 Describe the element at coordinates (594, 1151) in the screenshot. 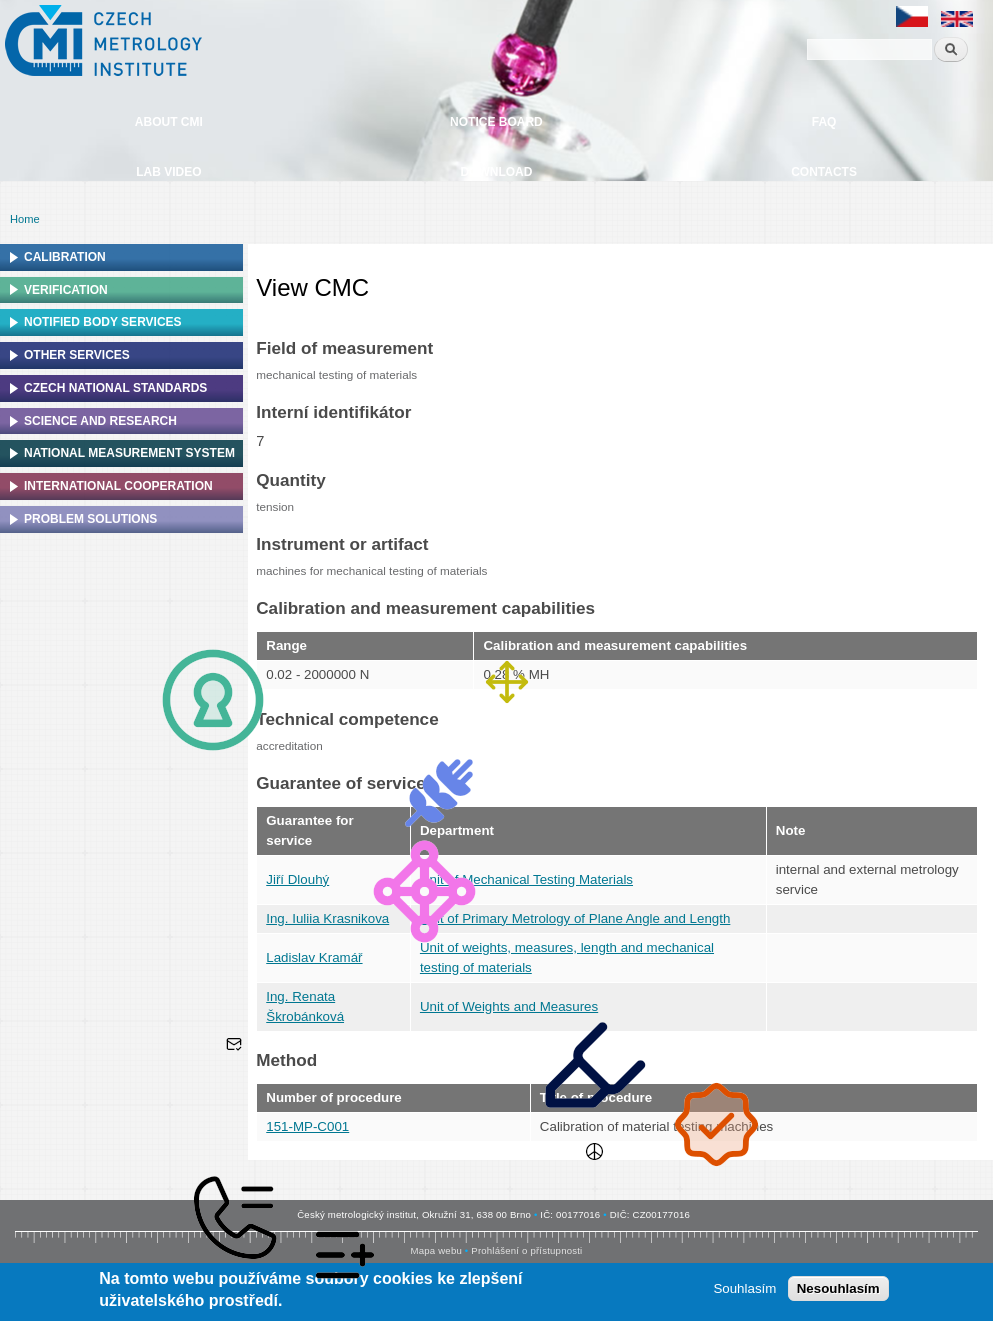

I see `indicates a peaceful or non-violent mode/setting` at that location.